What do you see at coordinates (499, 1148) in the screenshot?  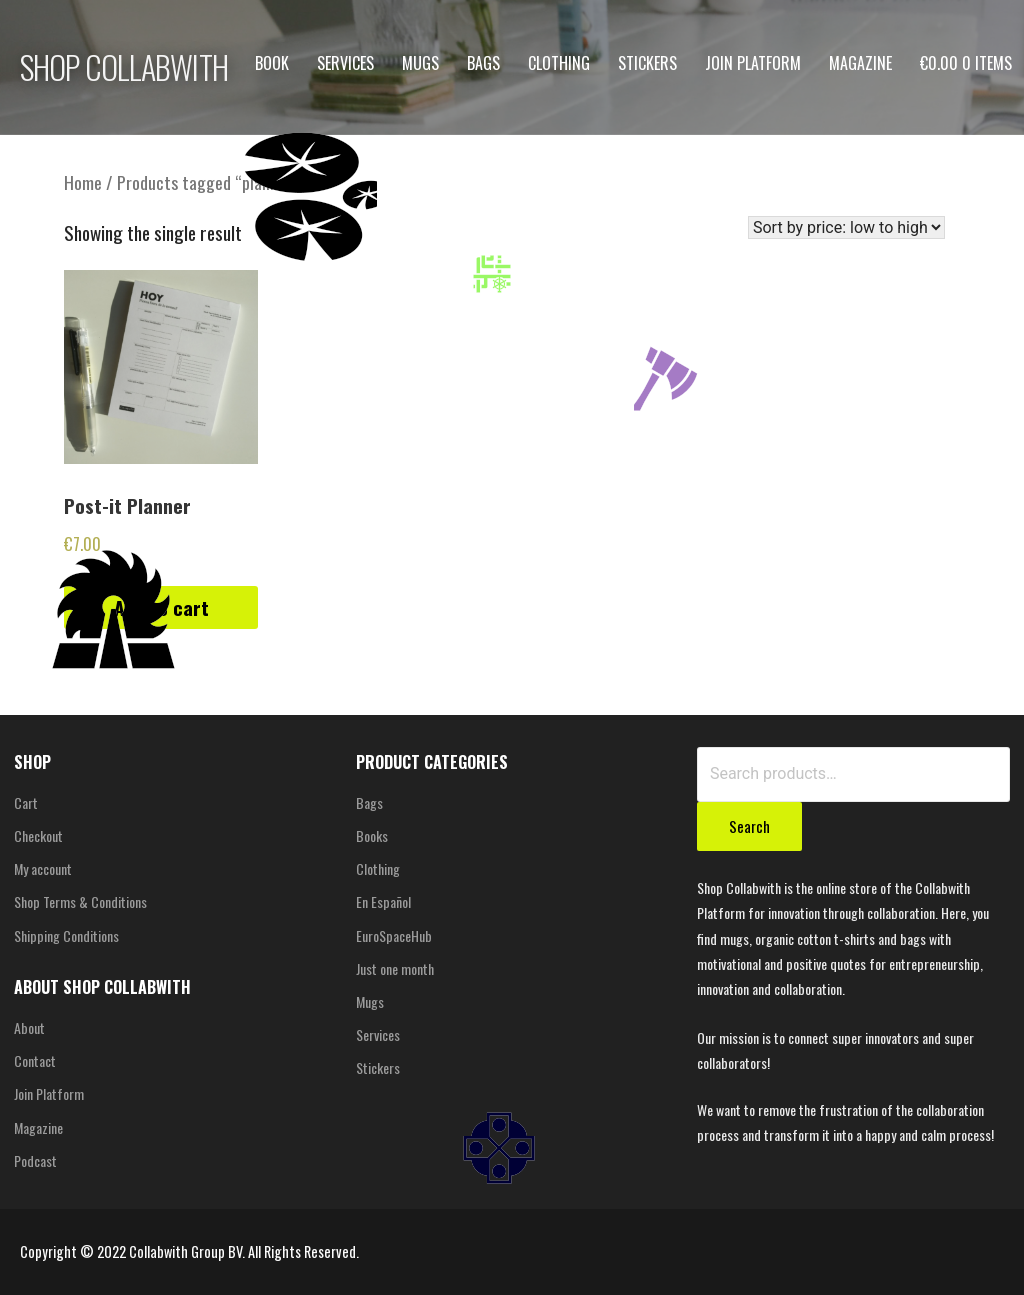 I see `access game controller settings` at bounding box center [499, 1148].